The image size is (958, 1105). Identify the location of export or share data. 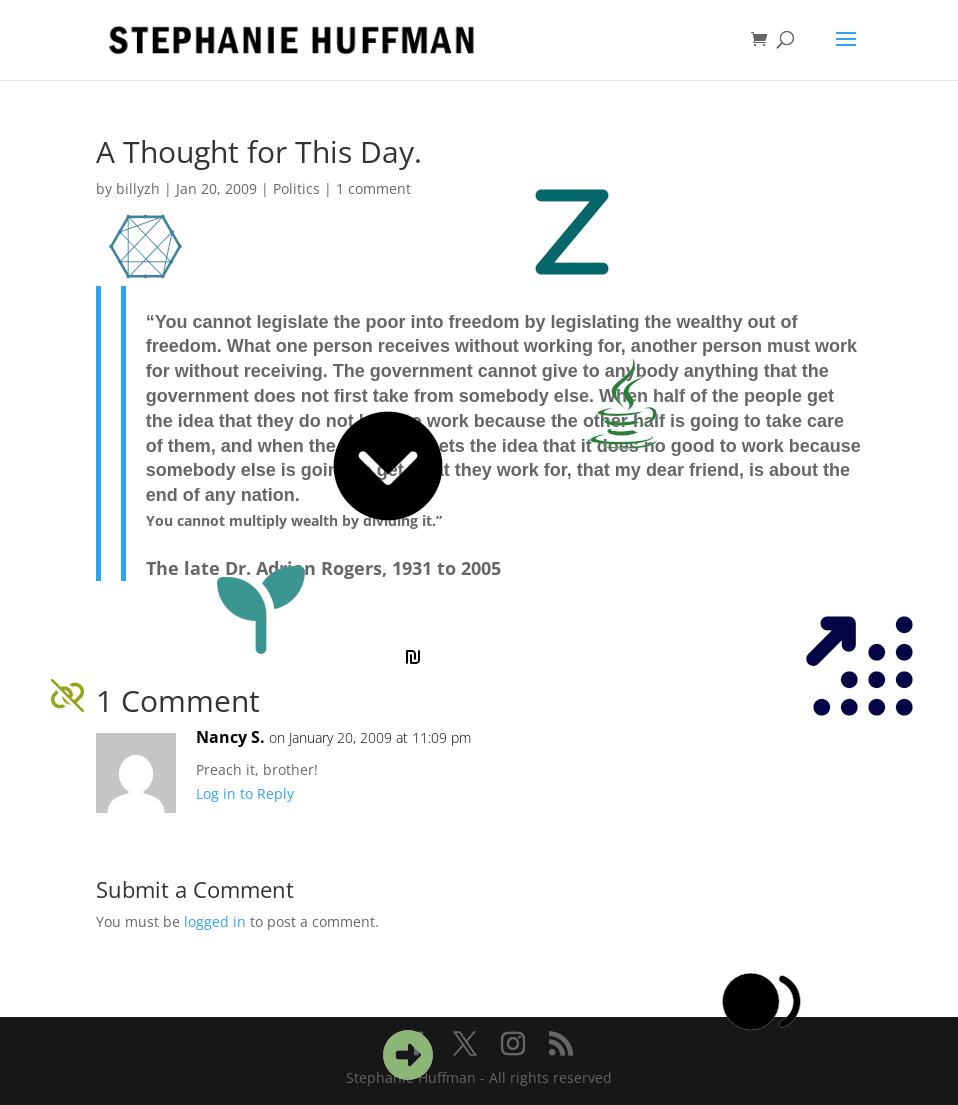
(863, 666).